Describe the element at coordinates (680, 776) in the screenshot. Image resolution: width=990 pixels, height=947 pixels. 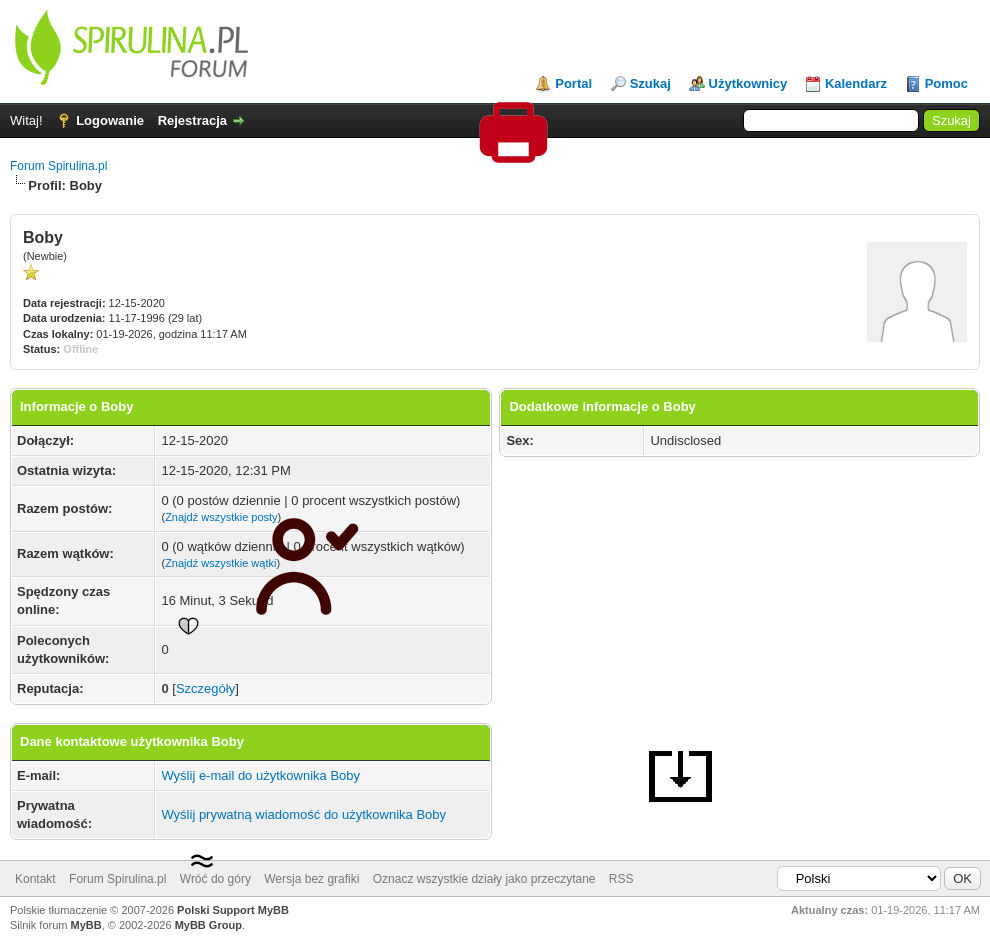
I see `download or install a system update` at that location.